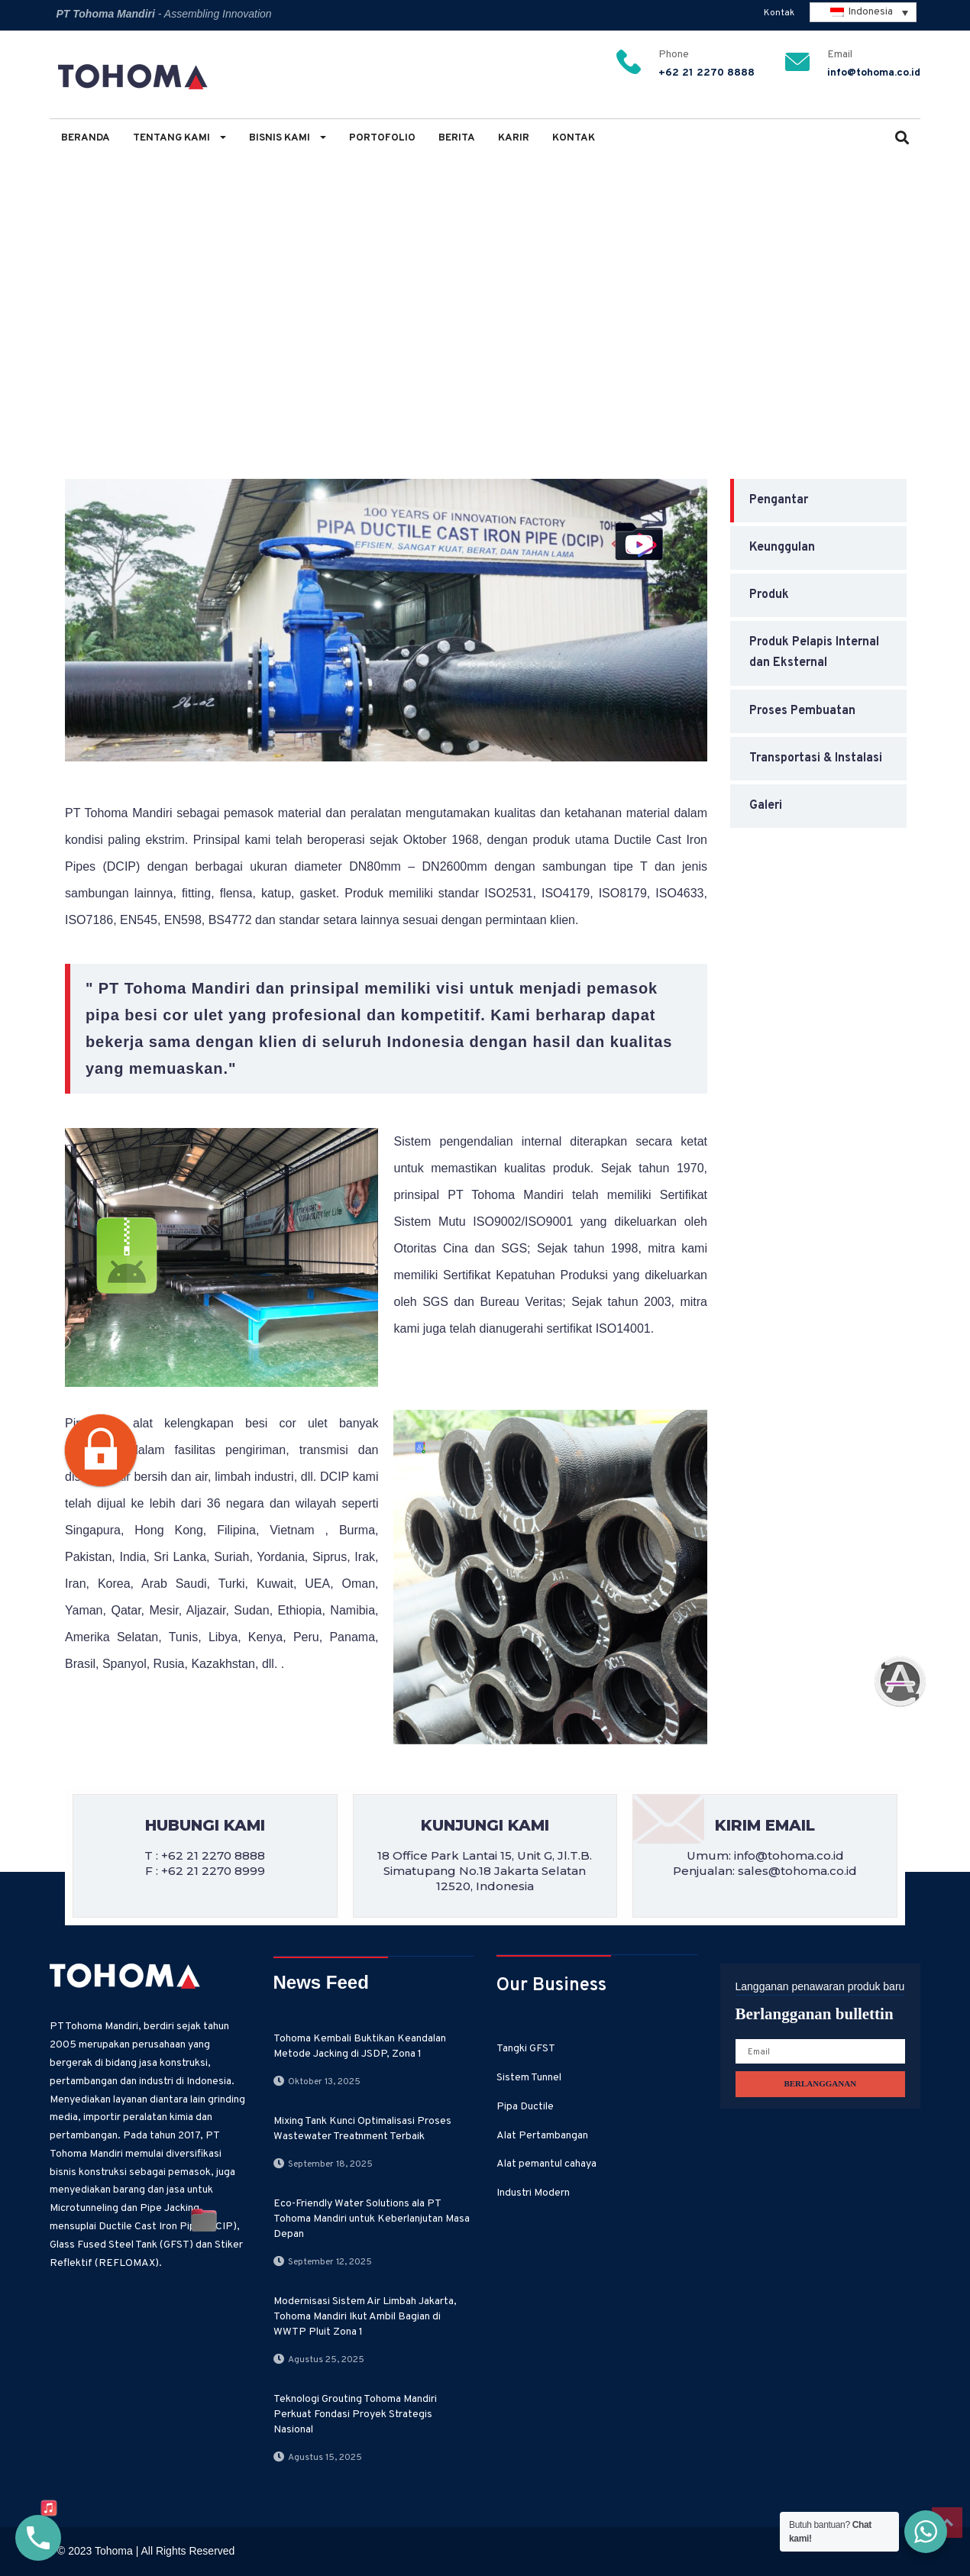  Describe the element at coordinates (420, 1447) in the screenshot. I see `add a new contact to your address book` at that location.